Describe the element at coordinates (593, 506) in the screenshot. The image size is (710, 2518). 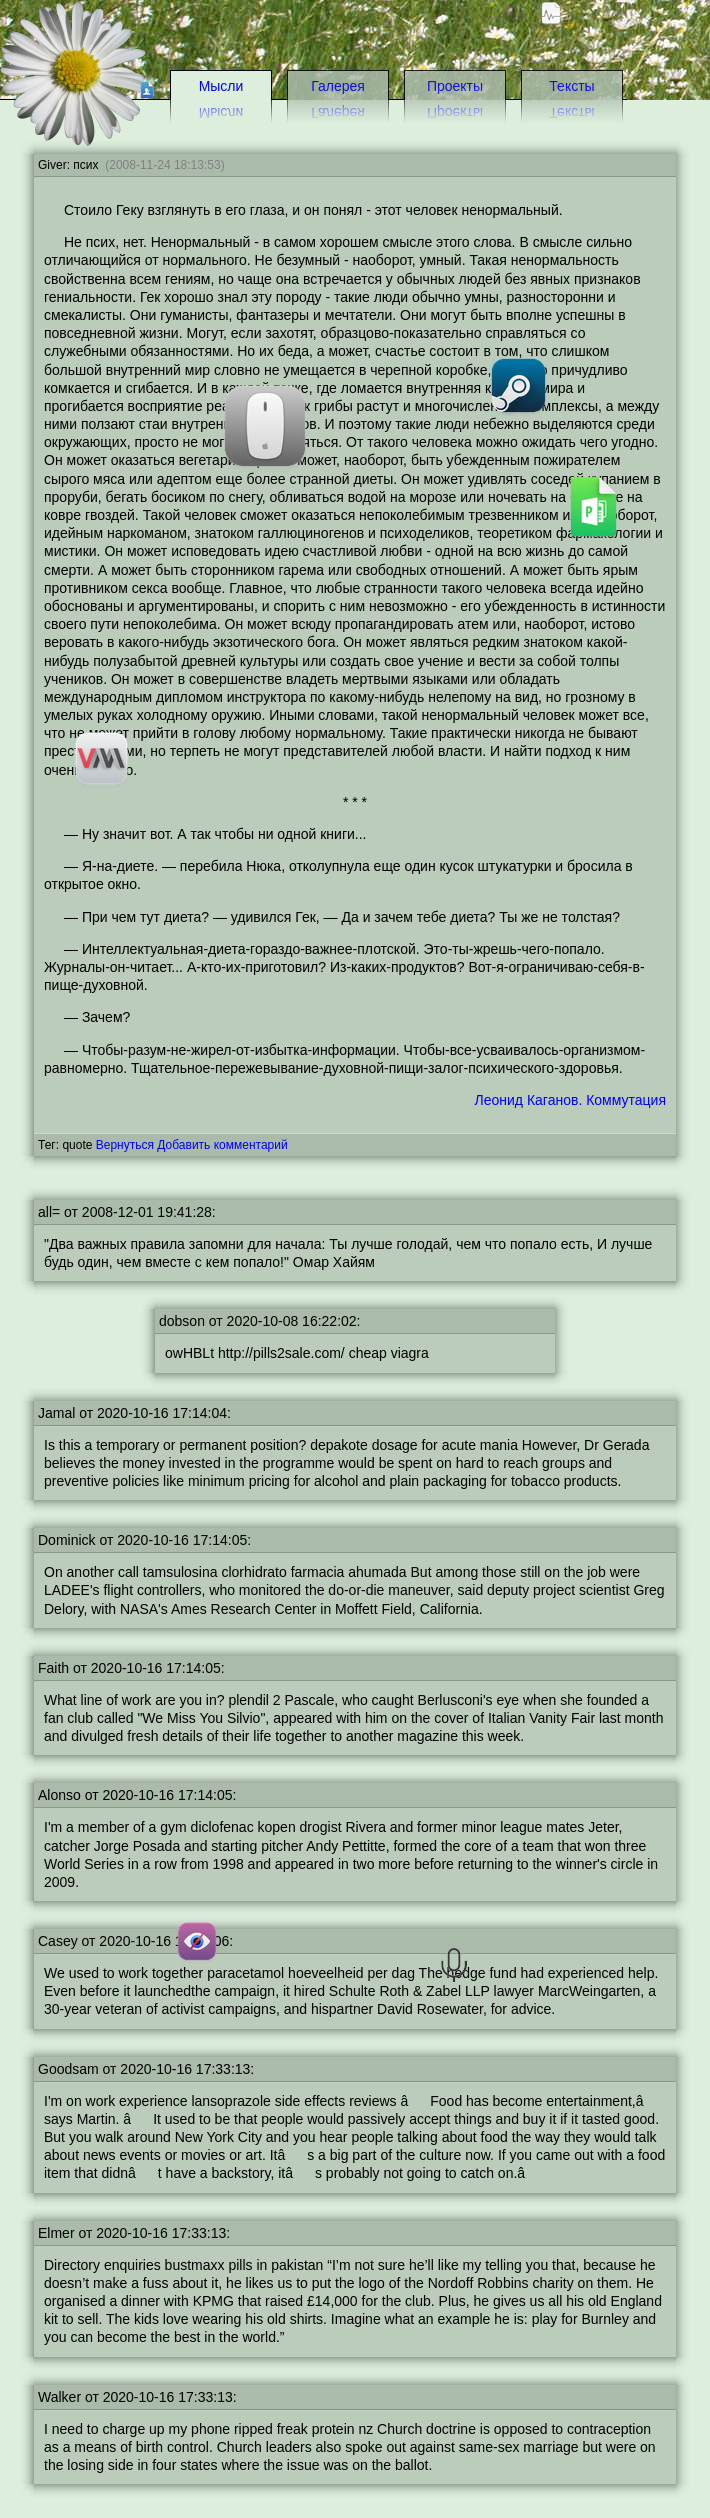
I see `a microsoft publisher document file` at that location.